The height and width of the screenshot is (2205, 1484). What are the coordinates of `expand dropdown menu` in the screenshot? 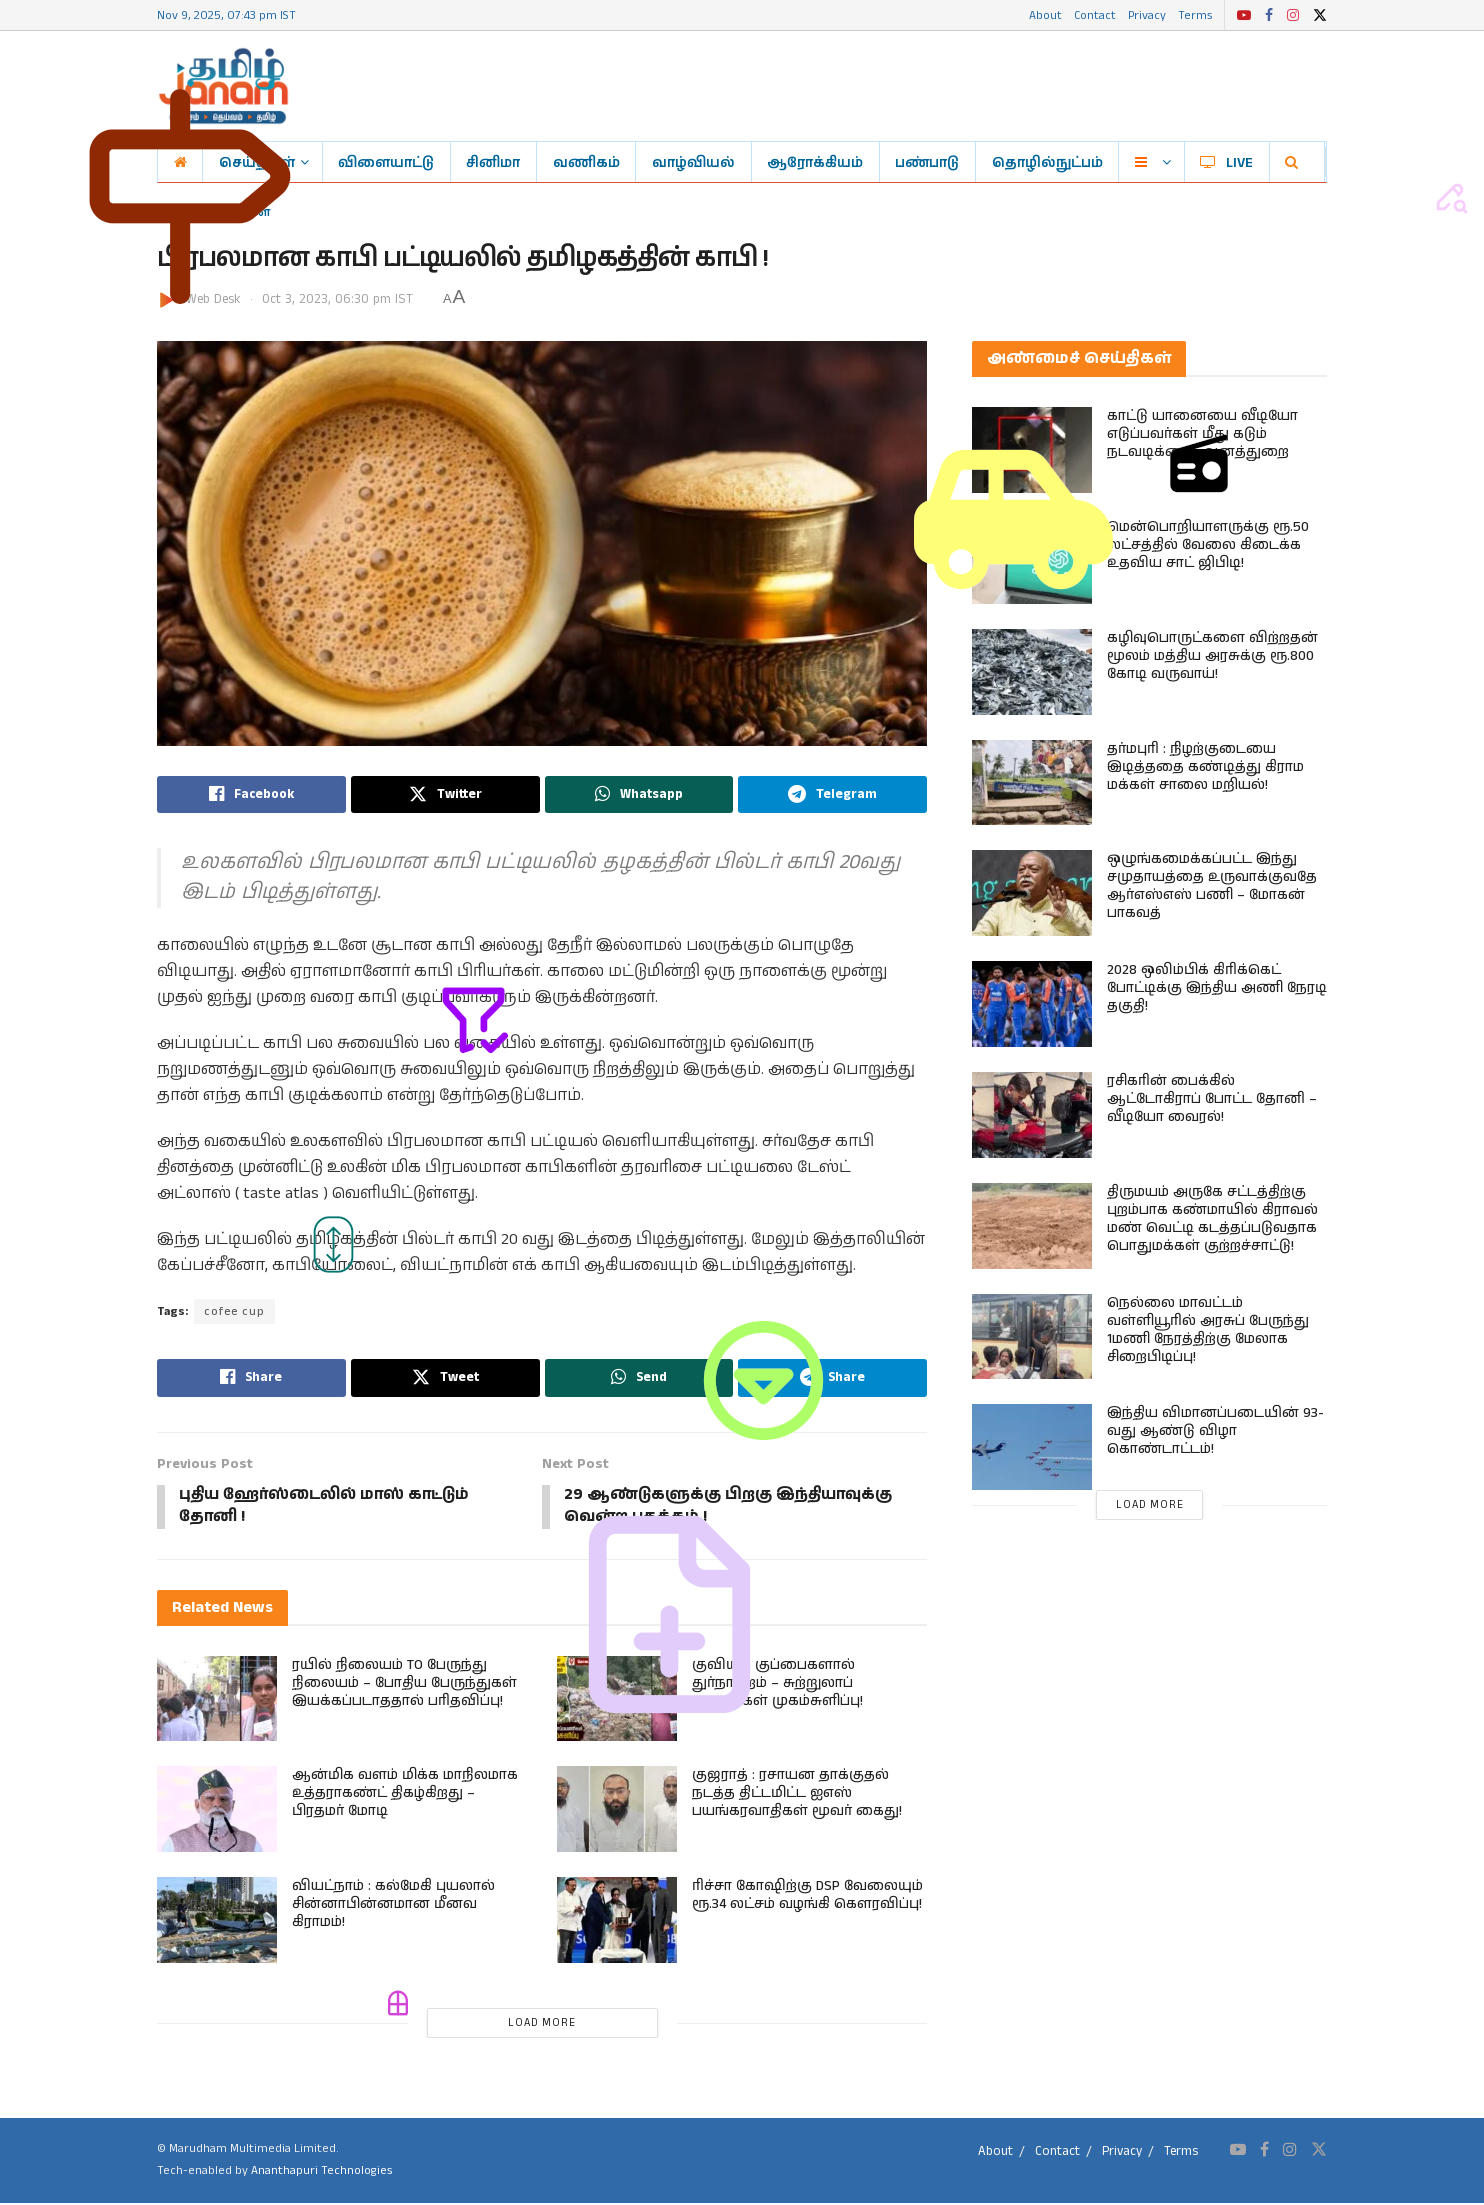 It's located at (763, 1380).